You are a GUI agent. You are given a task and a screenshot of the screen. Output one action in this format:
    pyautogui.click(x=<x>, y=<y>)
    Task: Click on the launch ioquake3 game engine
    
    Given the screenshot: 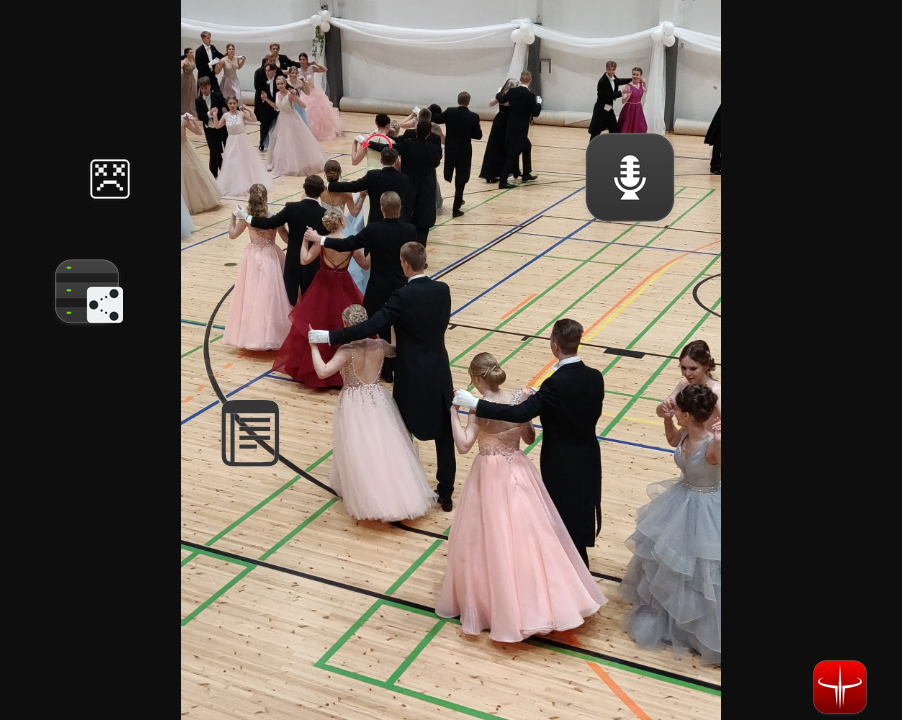 What is the action you would take?
    pyautogui.click(x=840, y=687)
    